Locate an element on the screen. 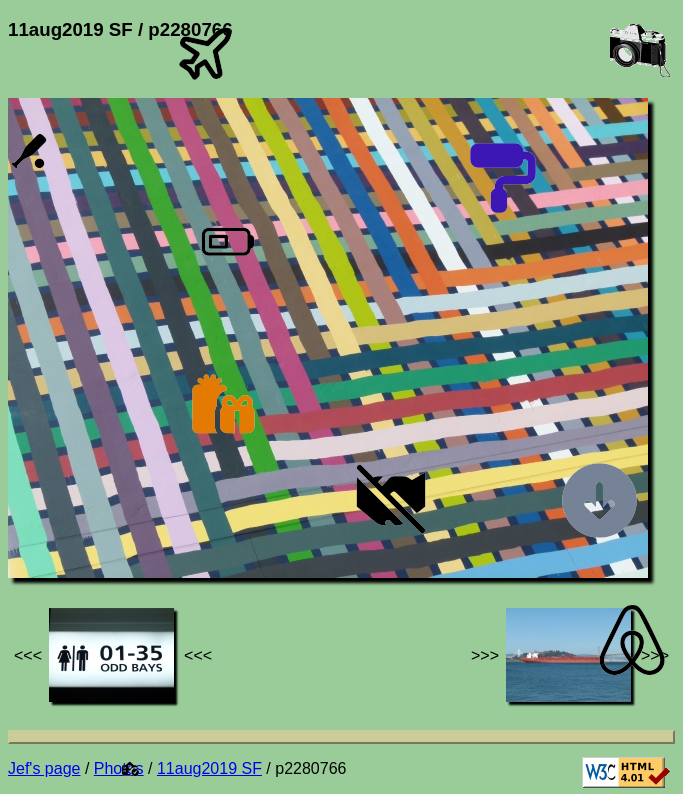 The height and width of the screenshot is (794, 683). download a file or content is located at coordinates (599, 500).